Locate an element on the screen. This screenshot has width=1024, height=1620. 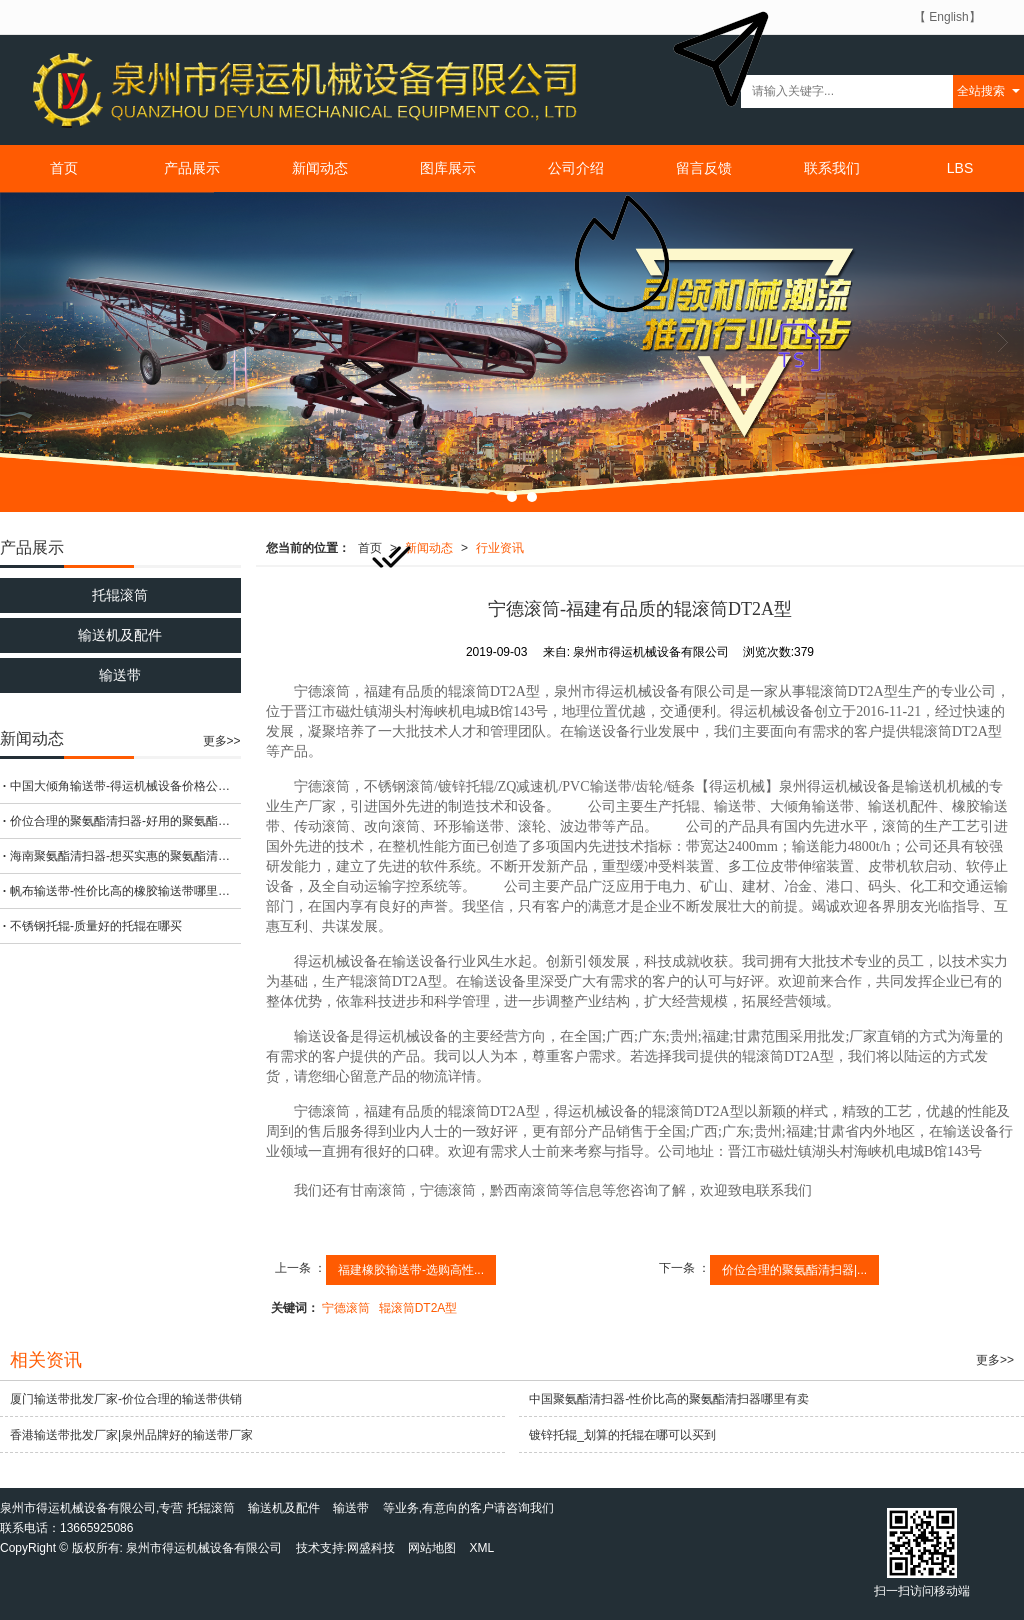
view trending or popular content is located at coordinates (622, 256).